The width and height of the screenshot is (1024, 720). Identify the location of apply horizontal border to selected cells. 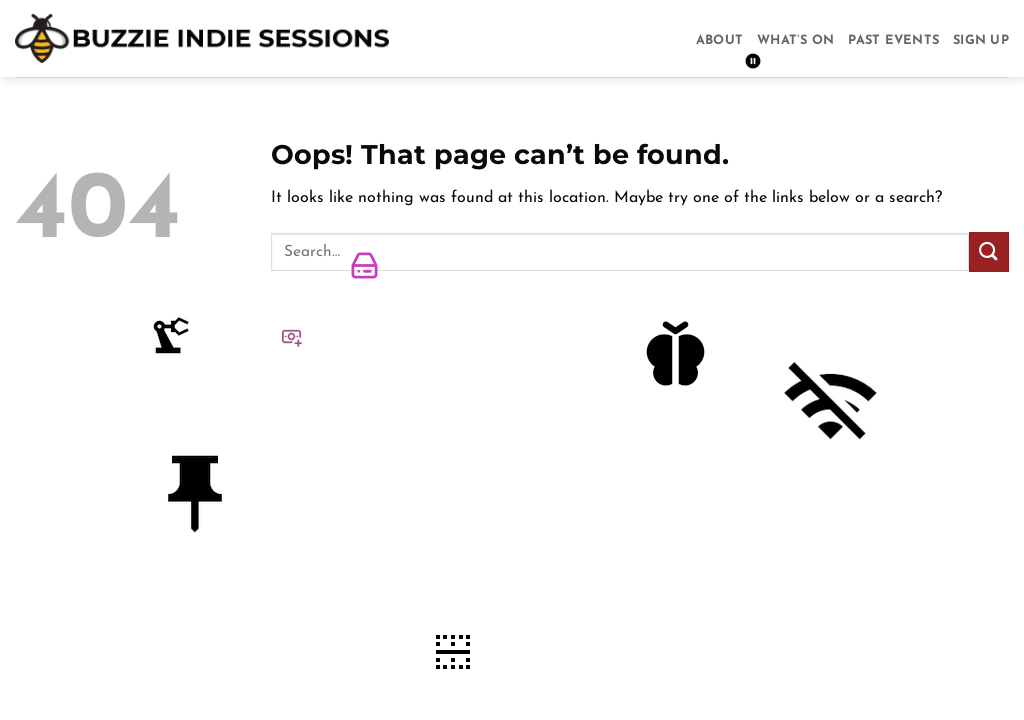
(453, 652).